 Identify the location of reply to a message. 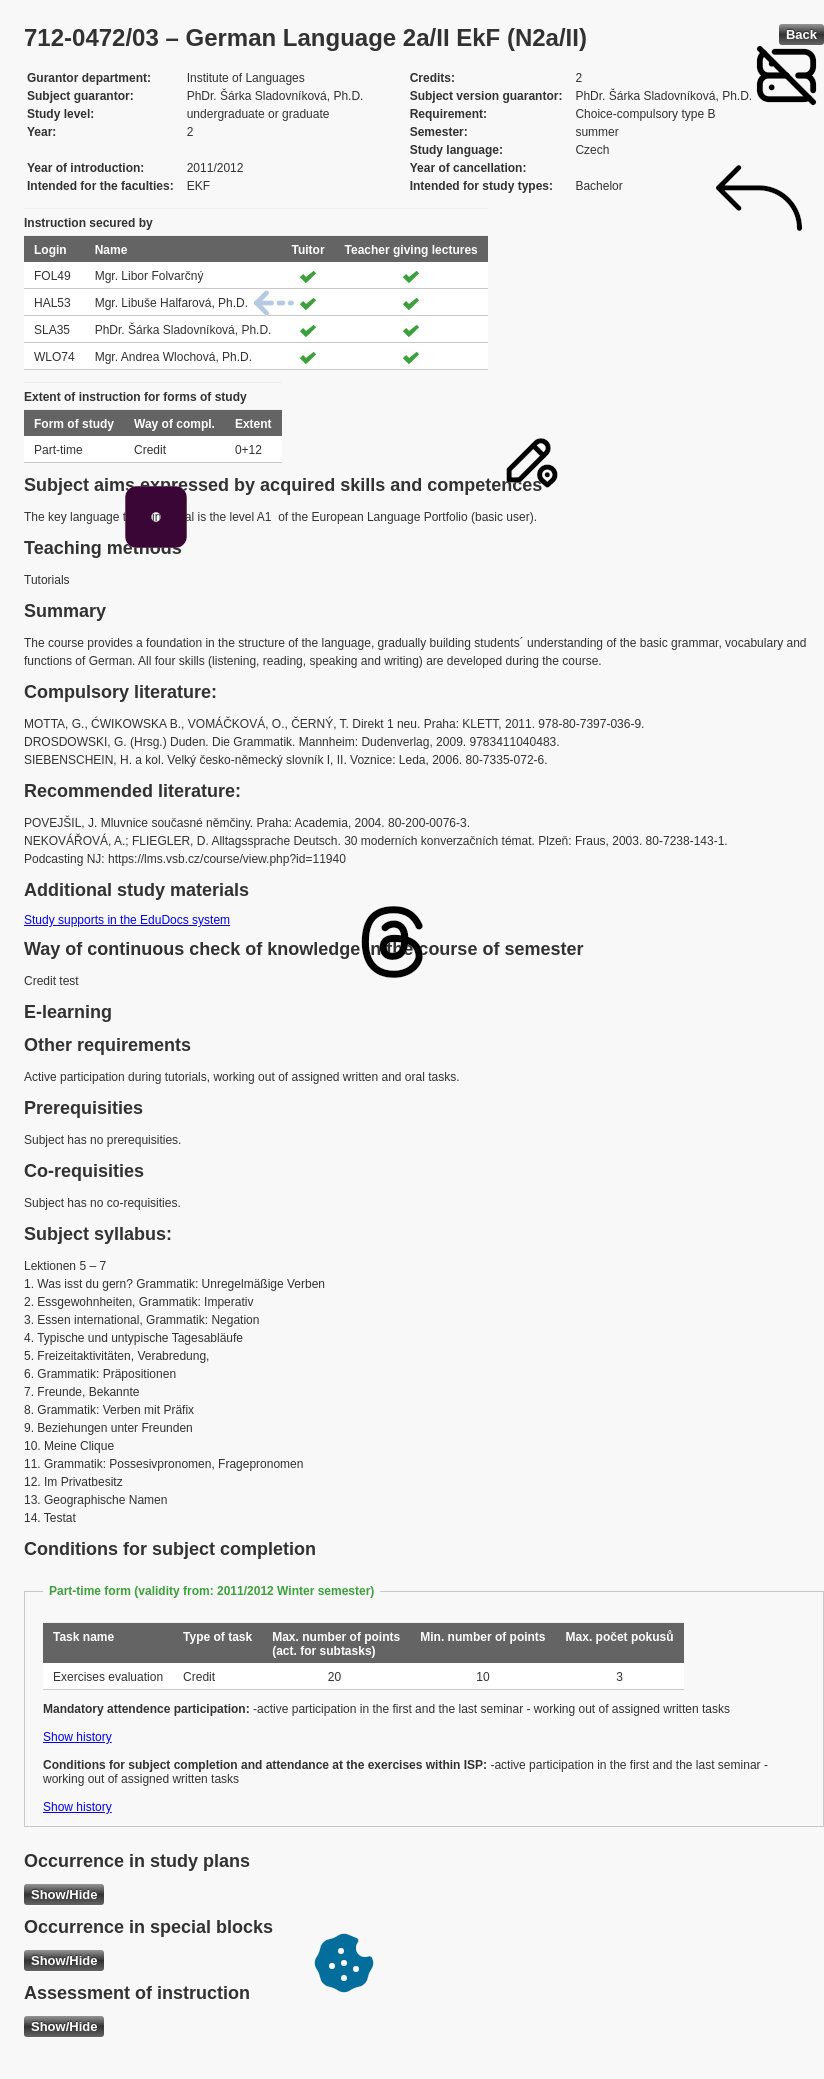
(759, 198).